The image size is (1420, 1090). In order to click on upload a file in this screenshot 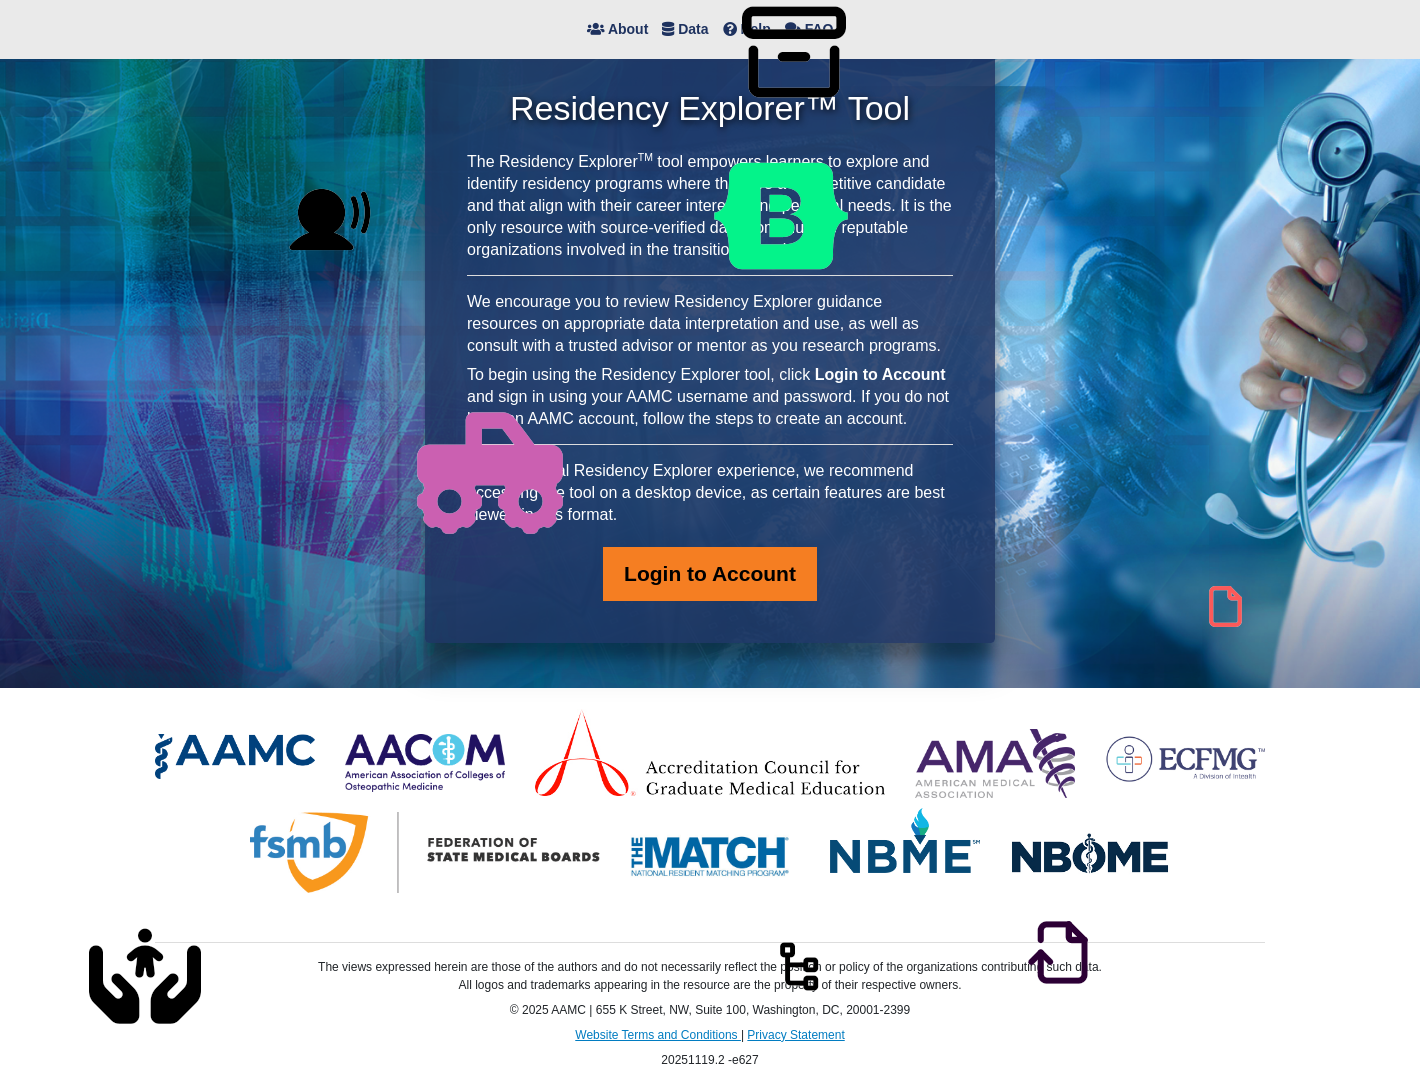, I will do `click(1059, 952)`.